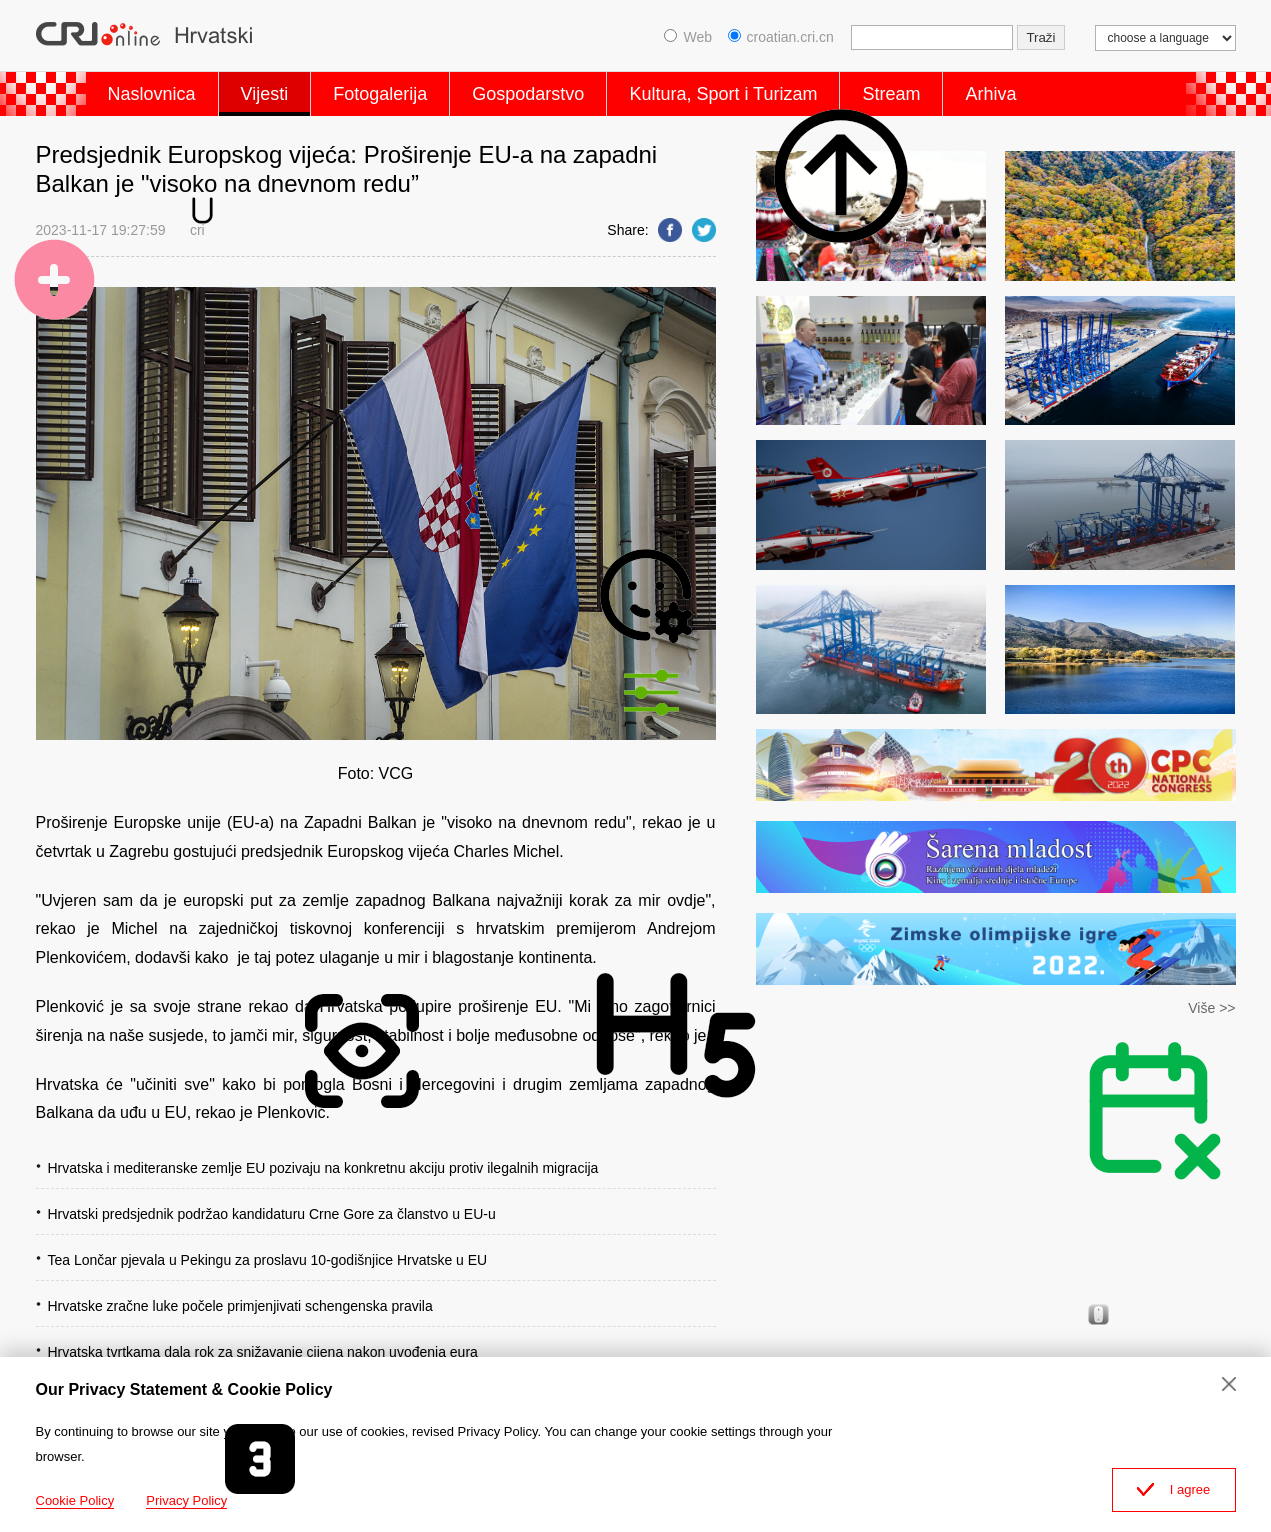  What do you see at coordinates (260, 1459) in the screenshot?
I see `indicates step 3 in a multi-step process` at bounding box center [260, 1459].